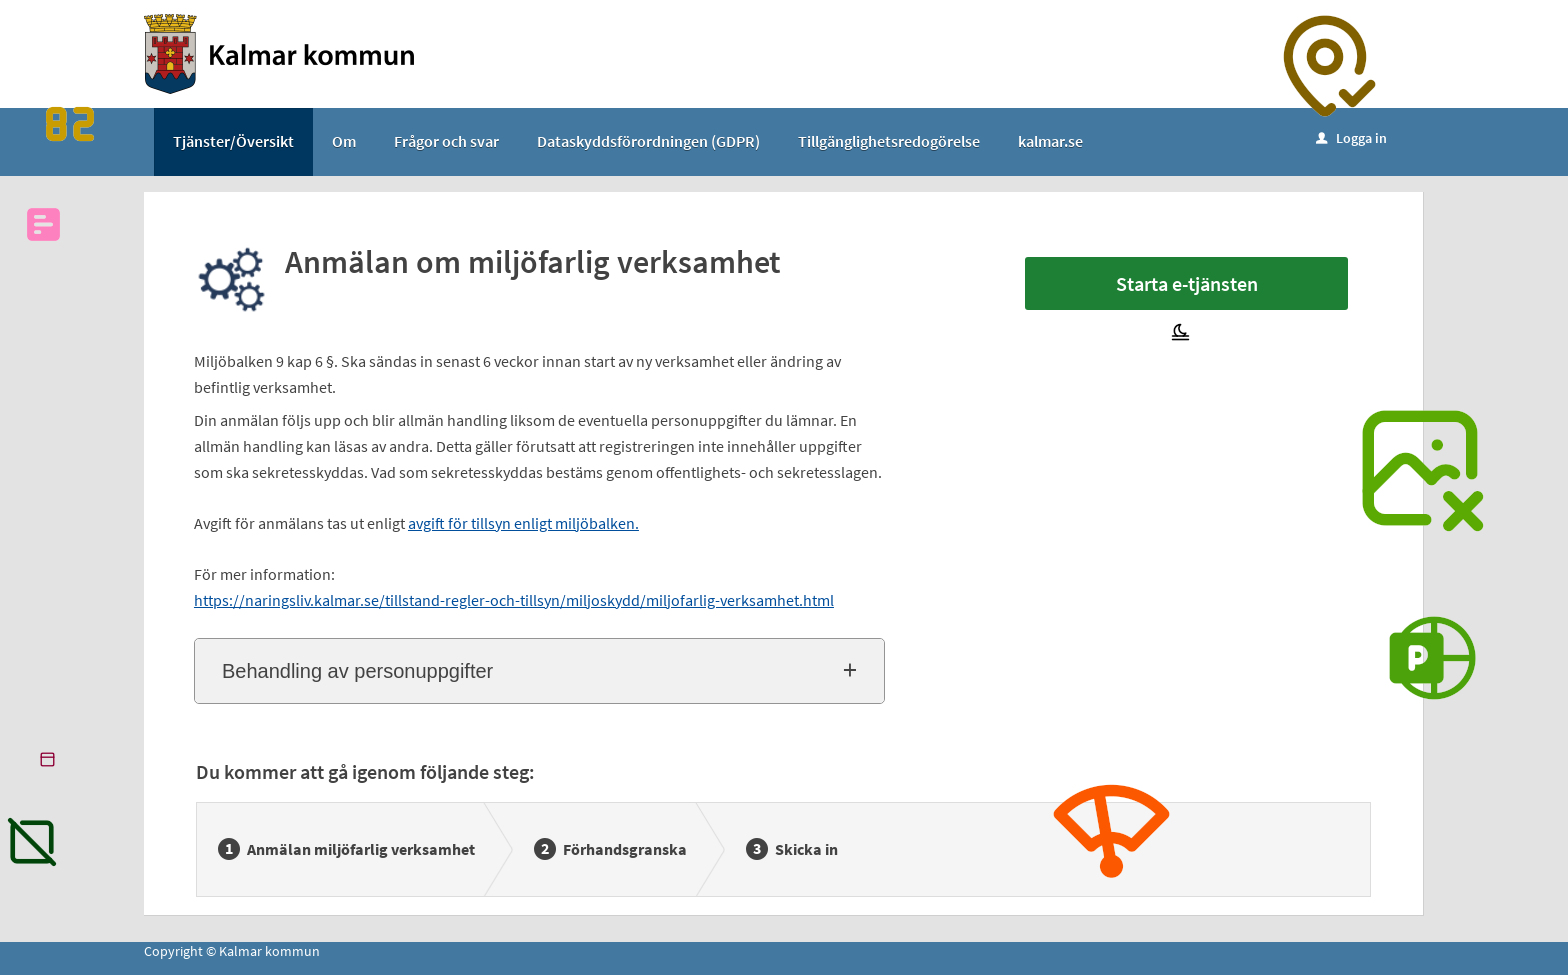  Describe the element at coordinates (1431, 658) in the screenshot. I see `open Microsoft PowerPoint` at that location.